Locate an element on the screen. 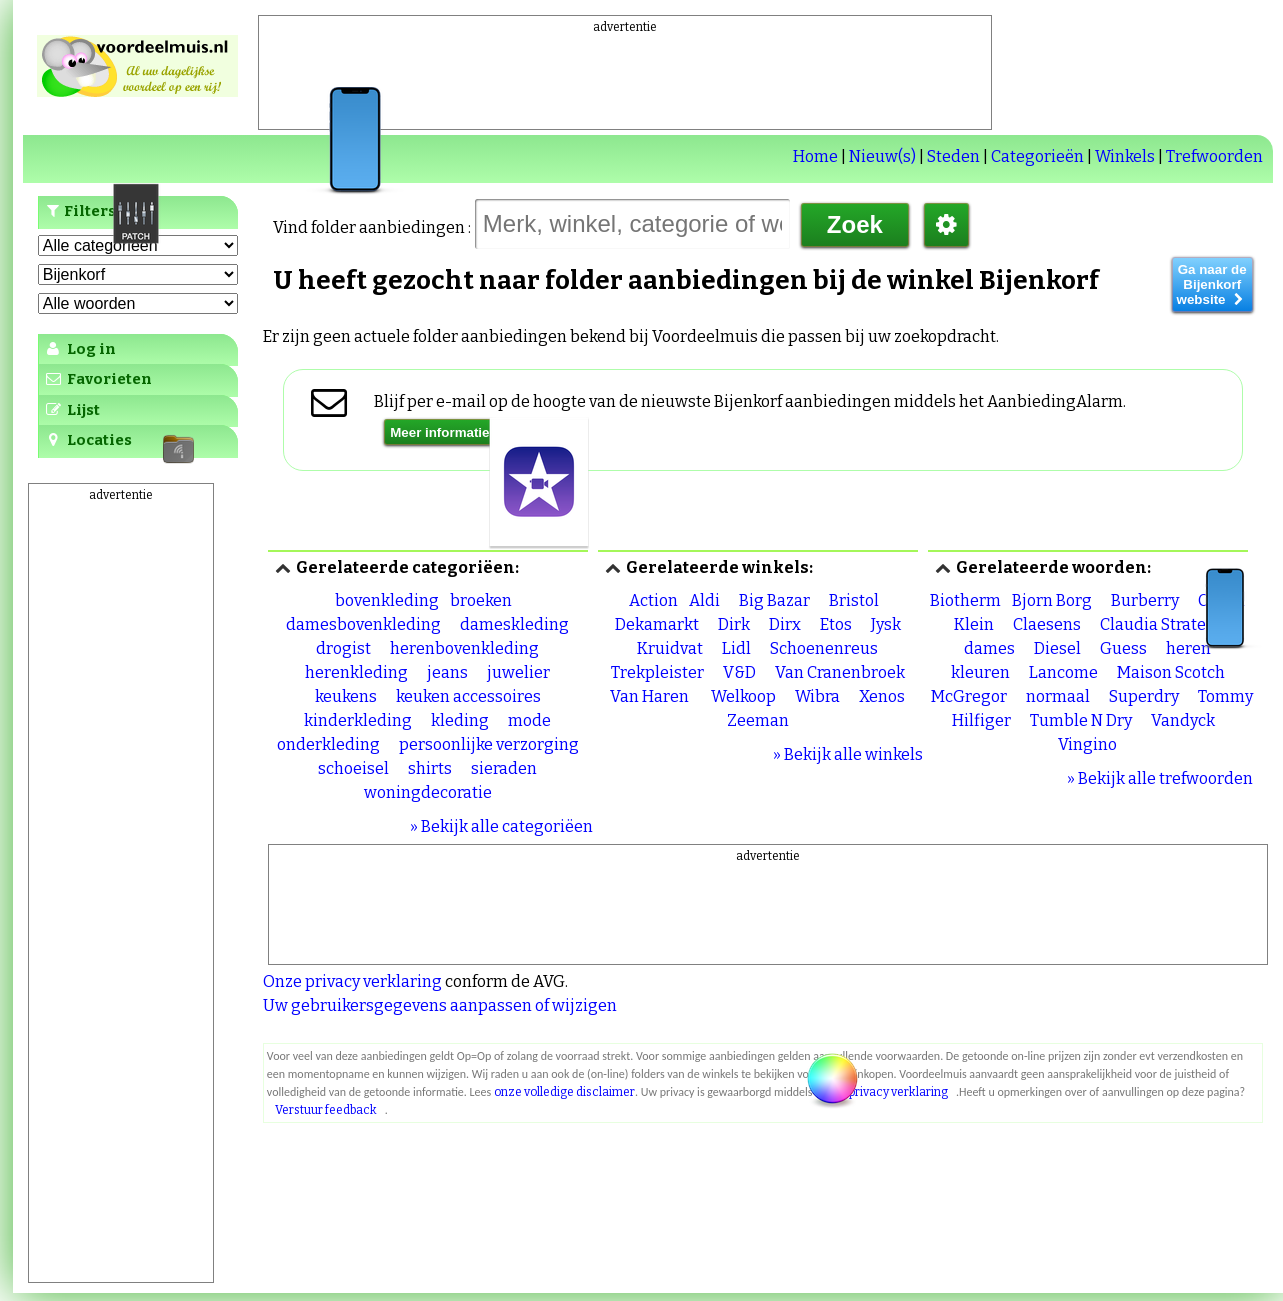 The height and width of the screenshot is (1301, 1283). iPhone 12 mini device icon is located at coordinates (355, 141).